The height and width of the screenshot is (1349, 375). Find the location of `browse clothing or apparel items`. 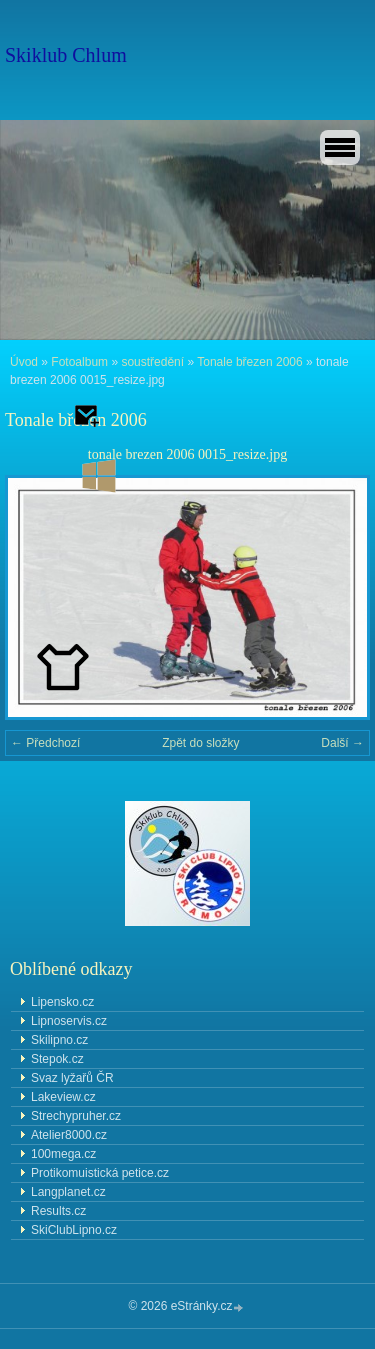

browse clothing or apparel items is located at coordinates (63, 667).